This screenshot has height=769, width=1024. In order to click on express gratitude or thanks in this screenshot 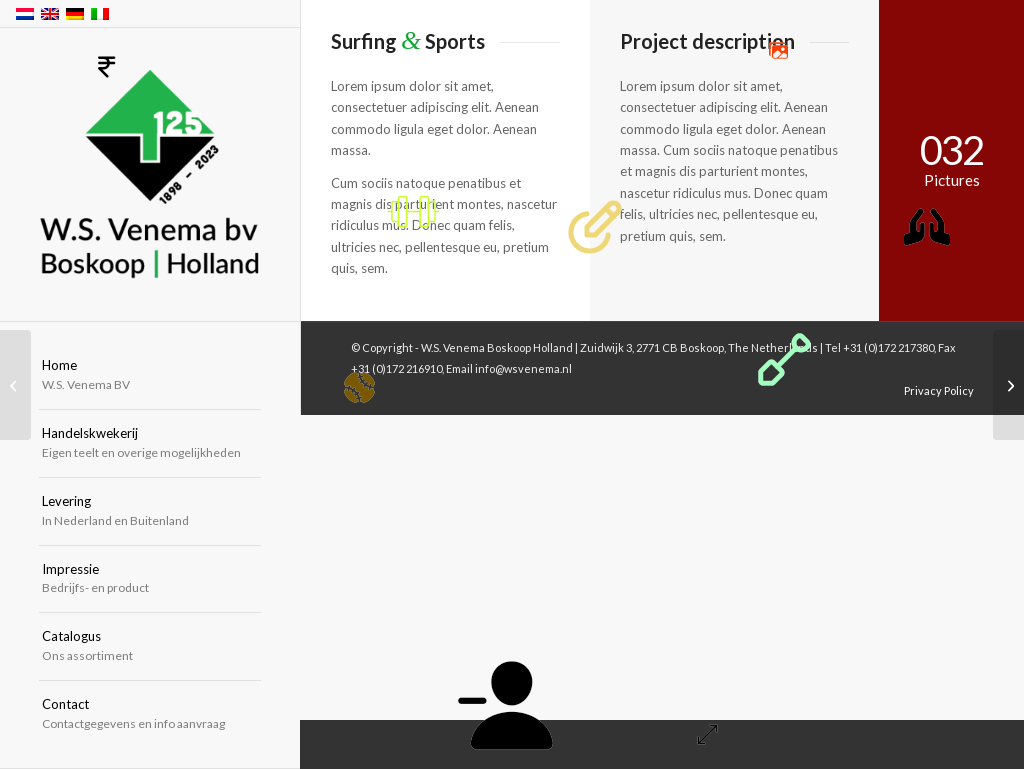, I will do `click(927, 227)`.